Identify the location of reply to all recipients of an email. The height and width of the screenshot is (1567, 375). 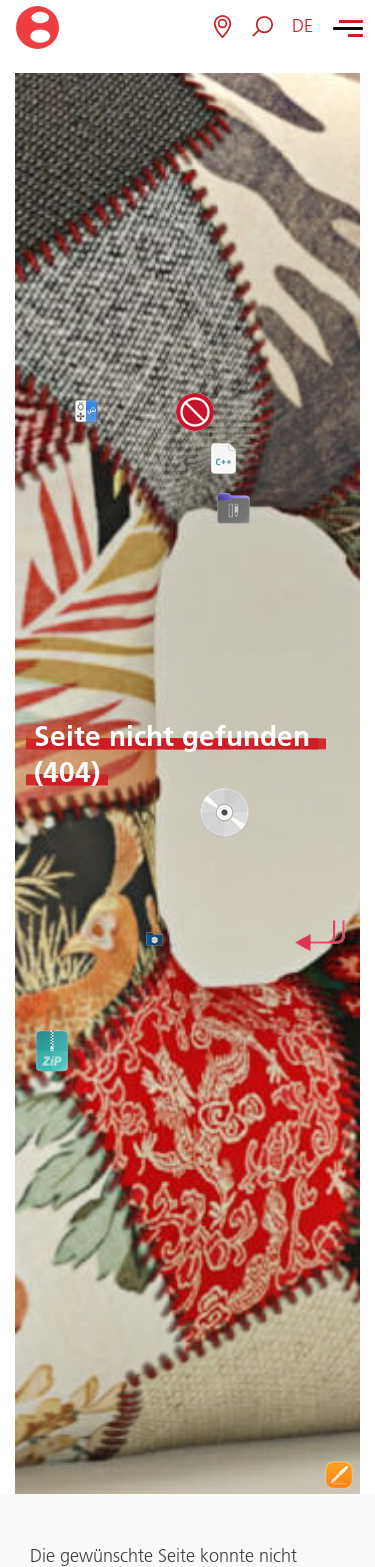
(319, 932).